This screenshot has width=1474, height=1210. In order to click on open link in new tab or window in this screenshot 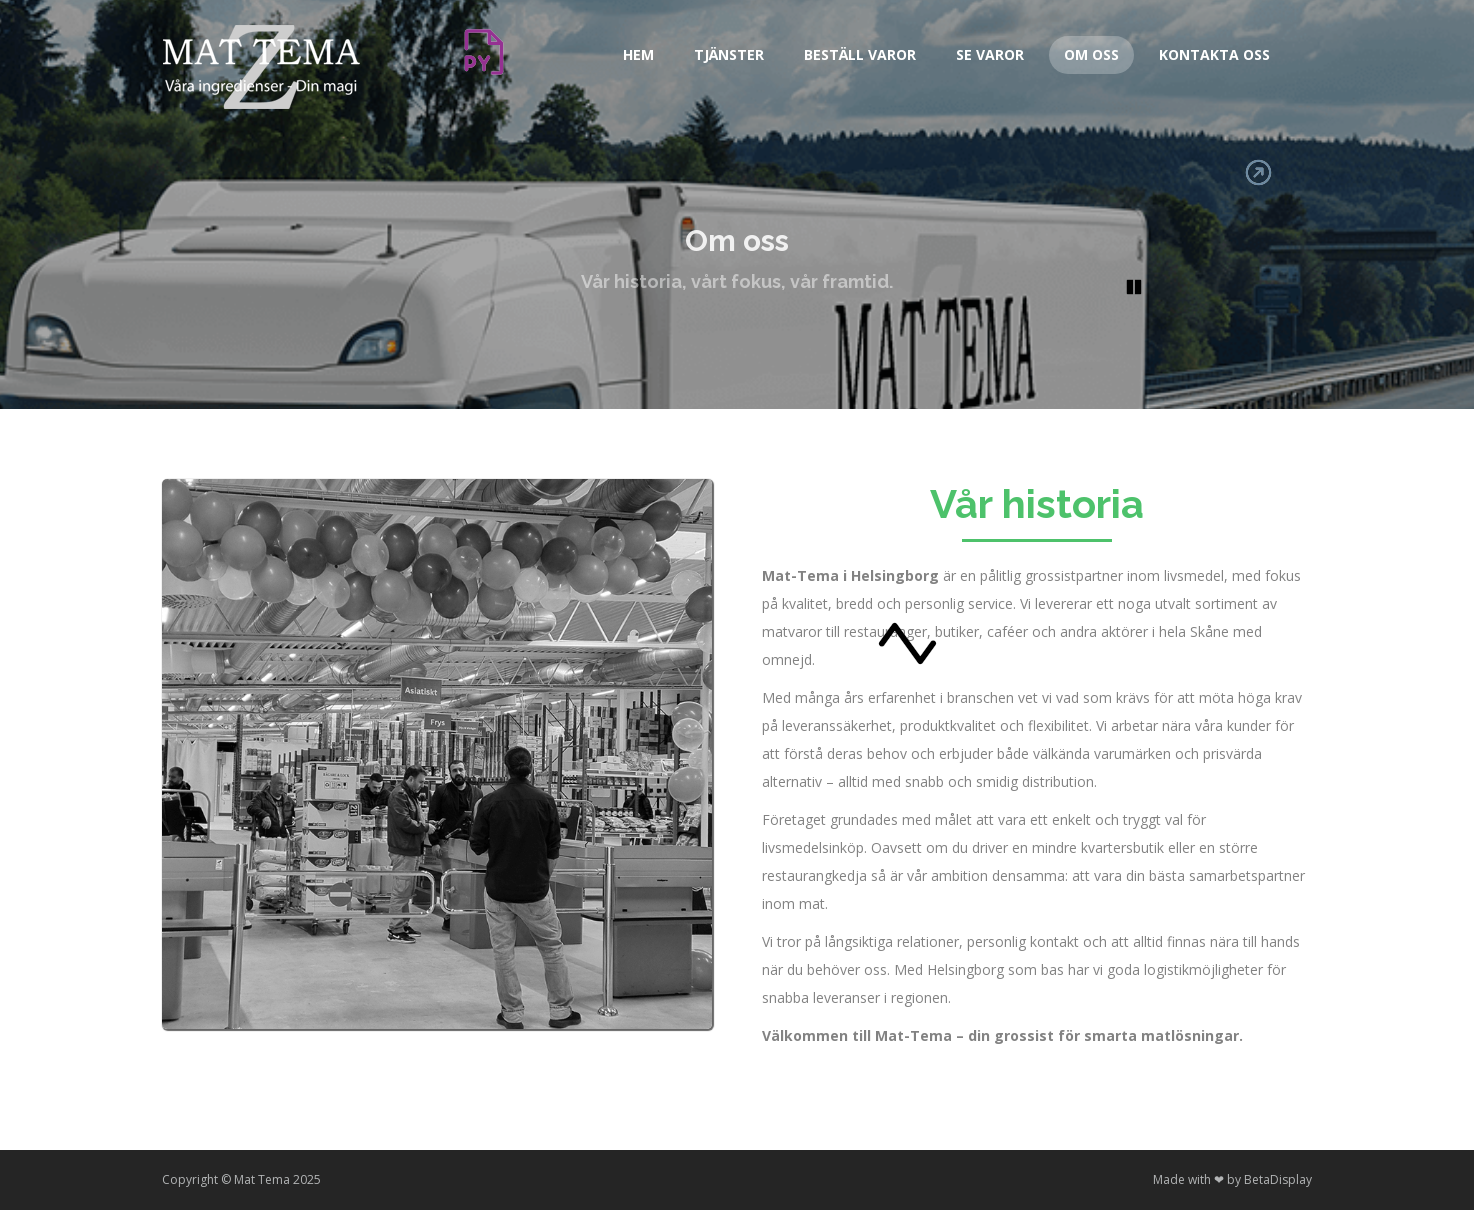, I will do `click(1258, 172)`.